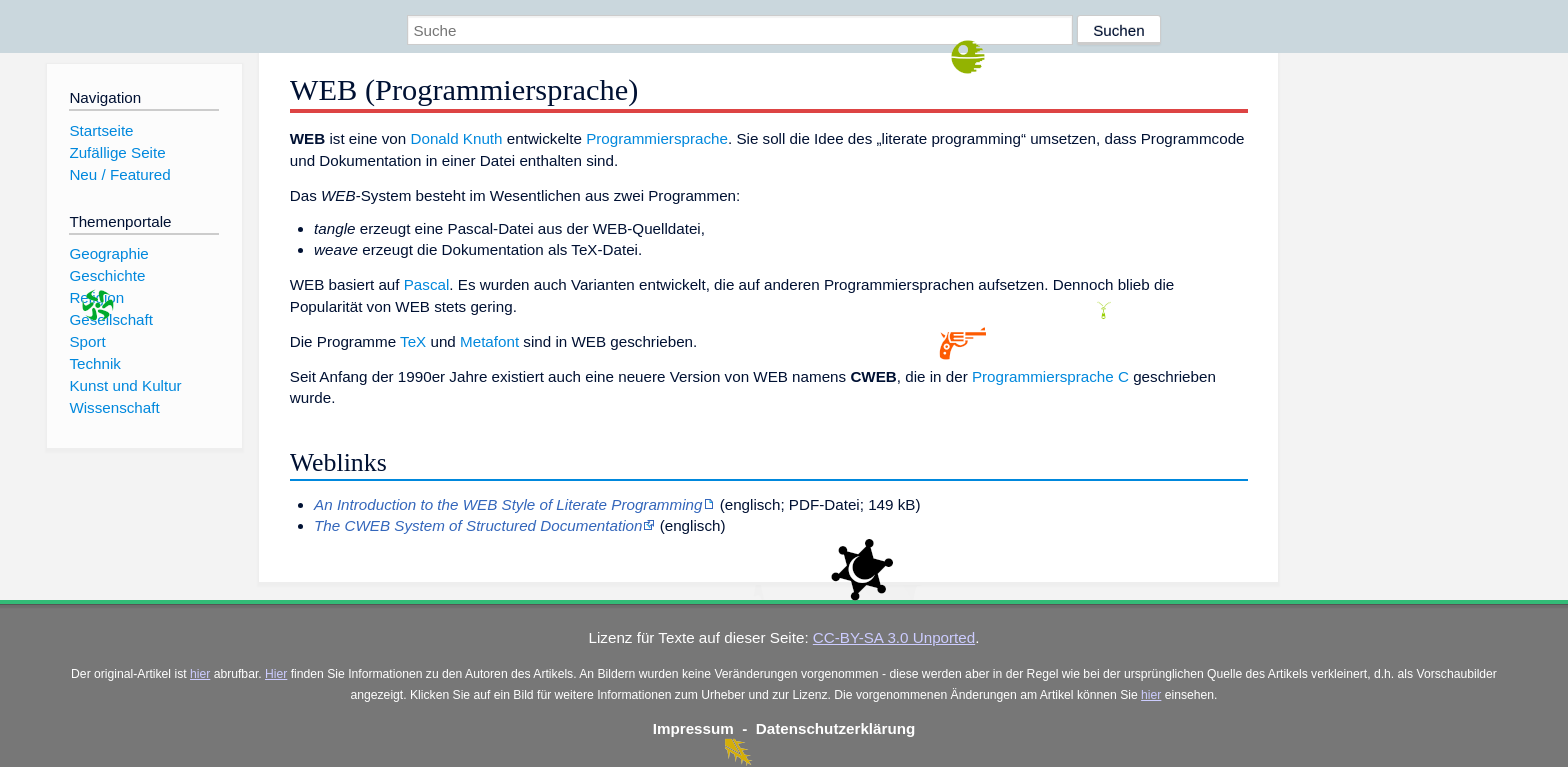 This screenshot has width=1568, height=767. What do you see at coordinates (1103, 310) in the screenshot?
I see `compress or zip files together` at bounding box center [1103, 310].